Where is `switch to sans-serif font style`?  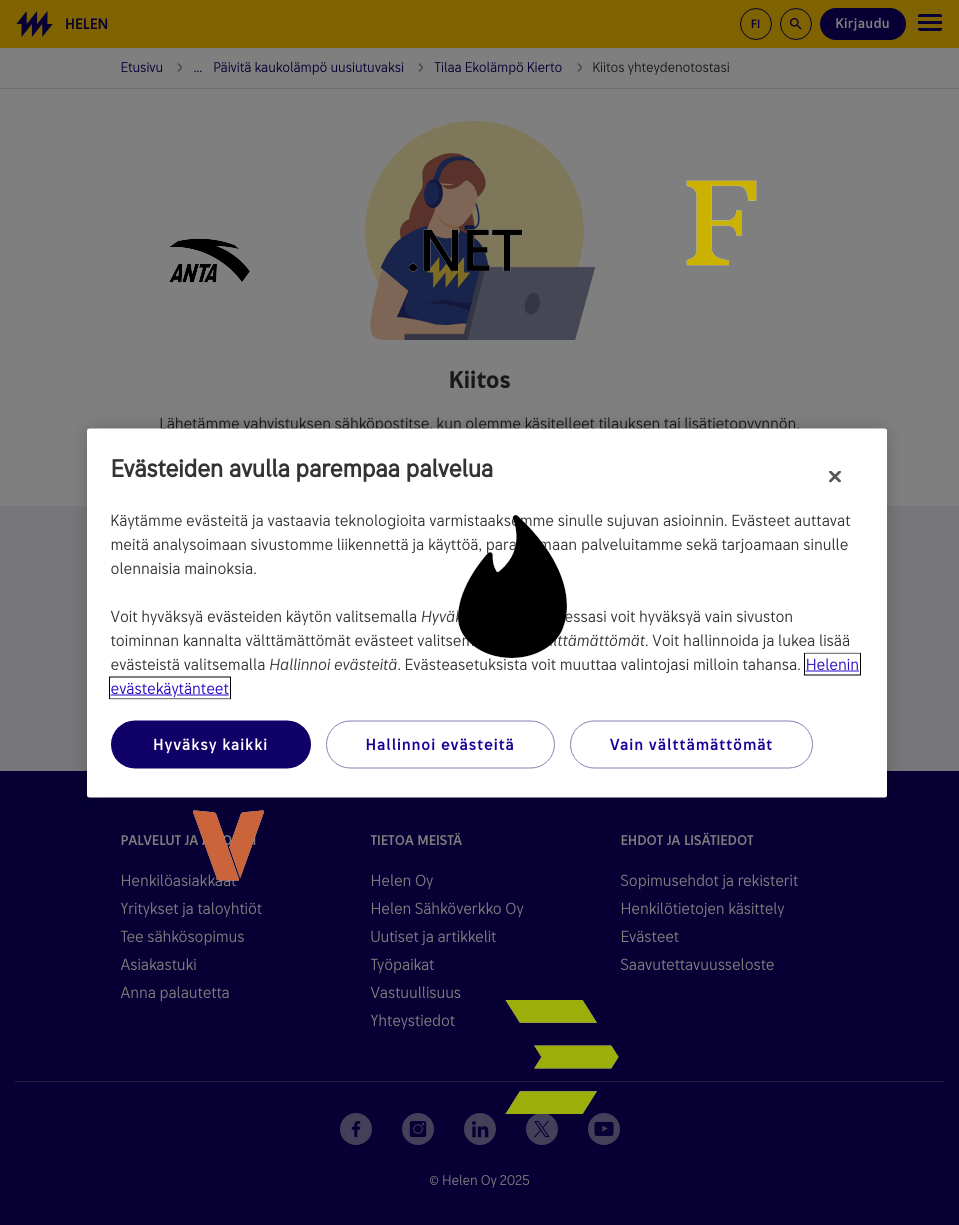 switch to sans-serif font style is located at coordinates (721, 220).